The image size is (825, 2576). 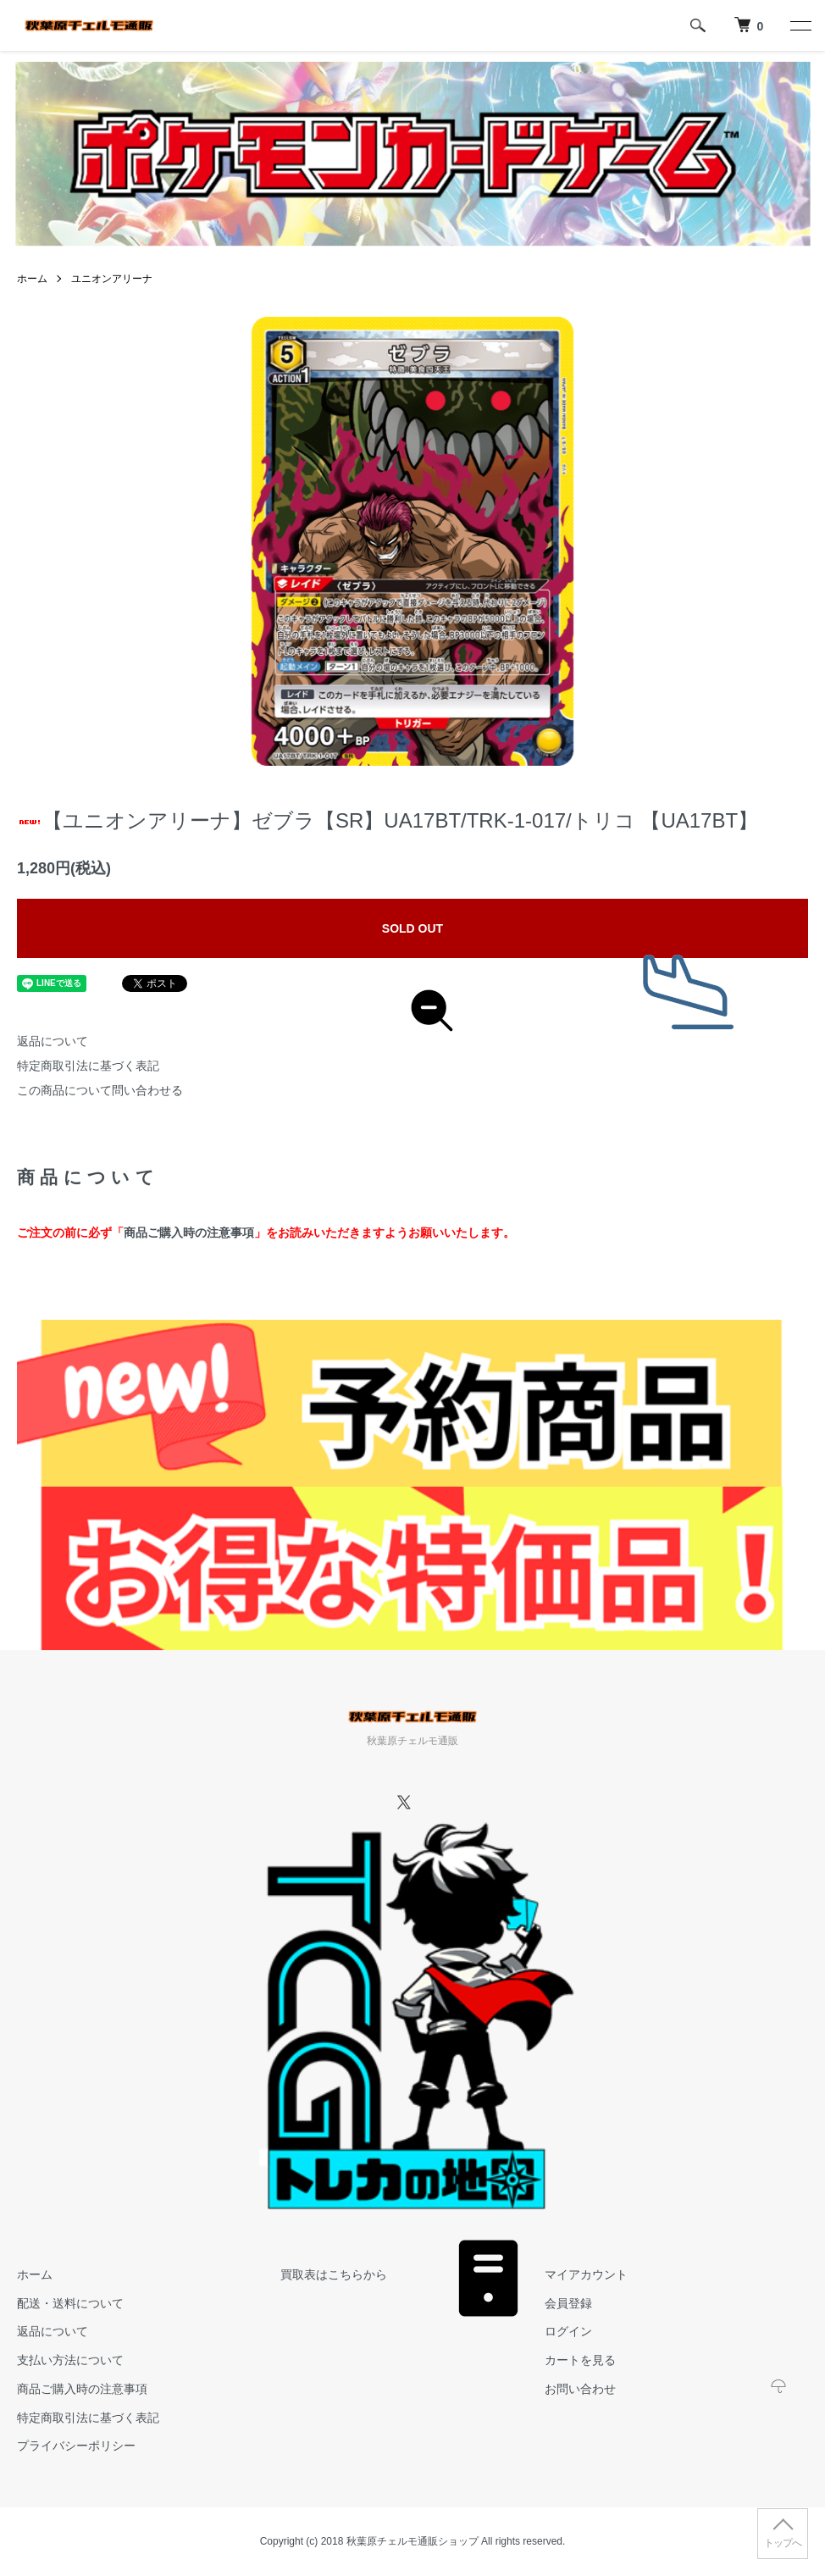 I want to click on zoom out of the current view, so click(x=432, y=1011).